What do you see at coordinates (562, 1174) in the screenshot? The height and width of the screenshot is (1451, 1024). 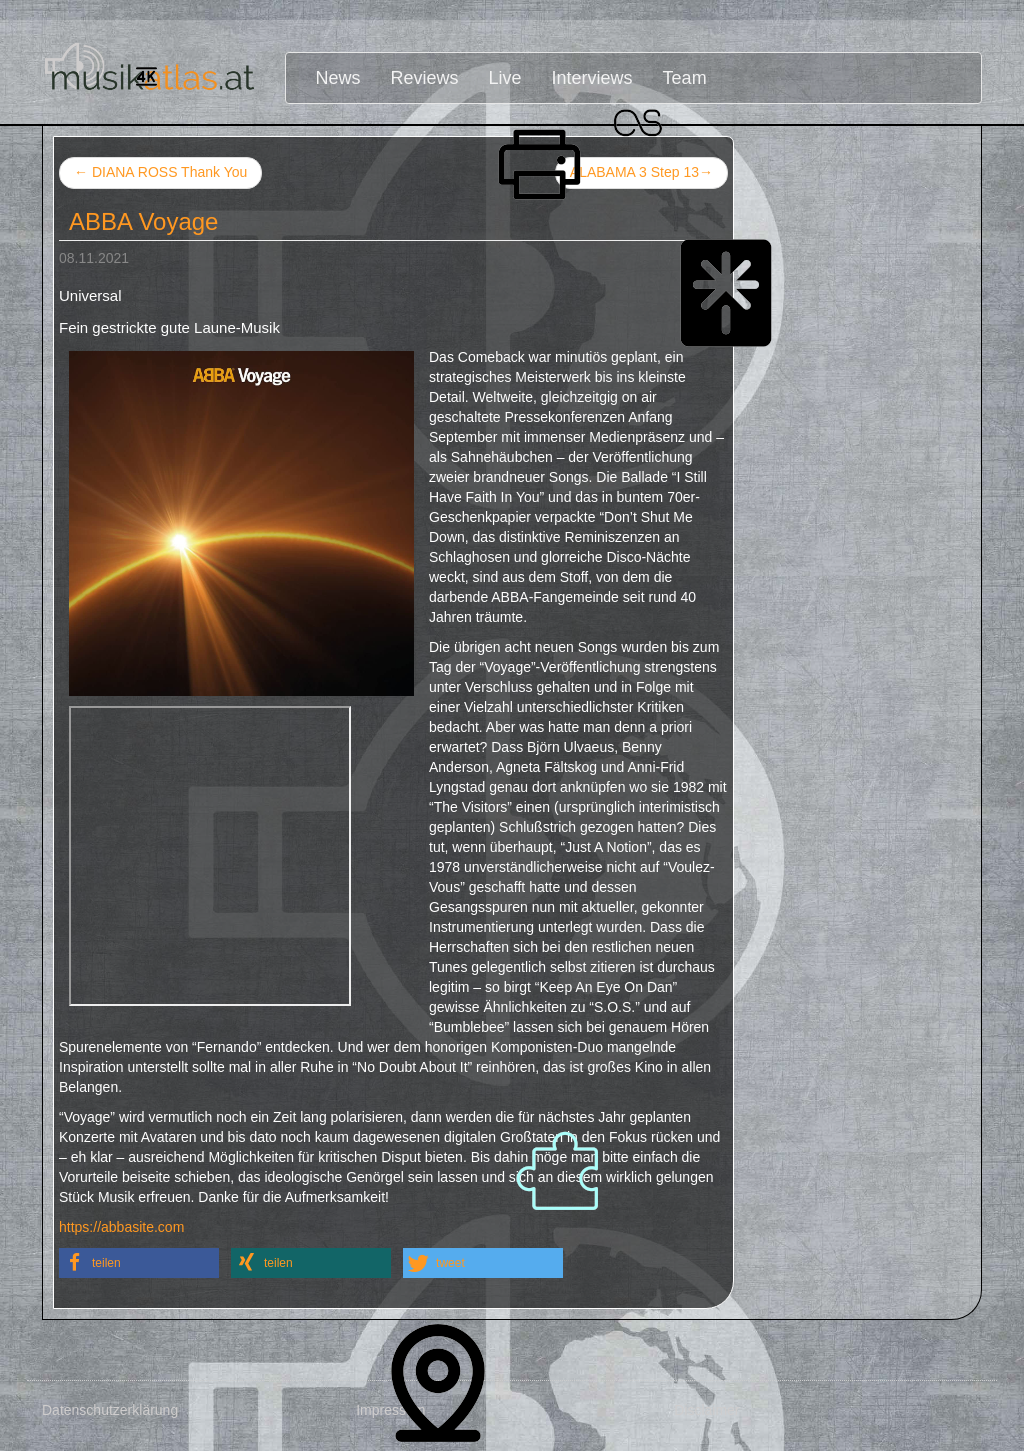 I see `access plugins or extensions` at bounding box center [562, 1174].